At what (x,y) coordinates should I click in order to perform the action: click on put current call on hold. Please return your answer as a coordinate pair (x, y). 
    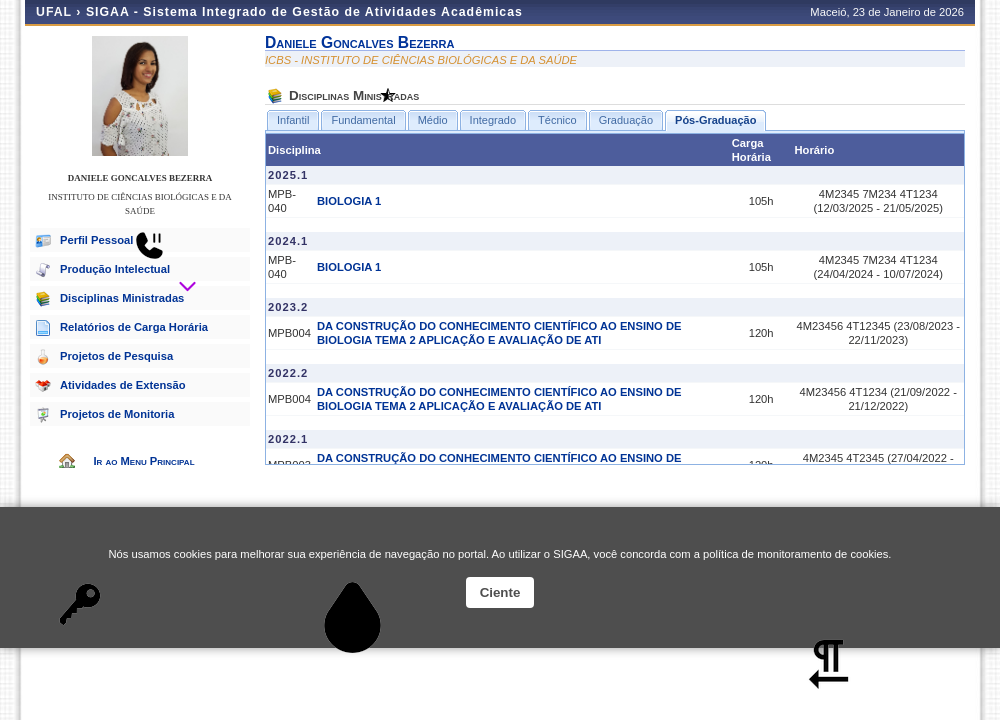
    Looking at the image, I should click on (150, 245).